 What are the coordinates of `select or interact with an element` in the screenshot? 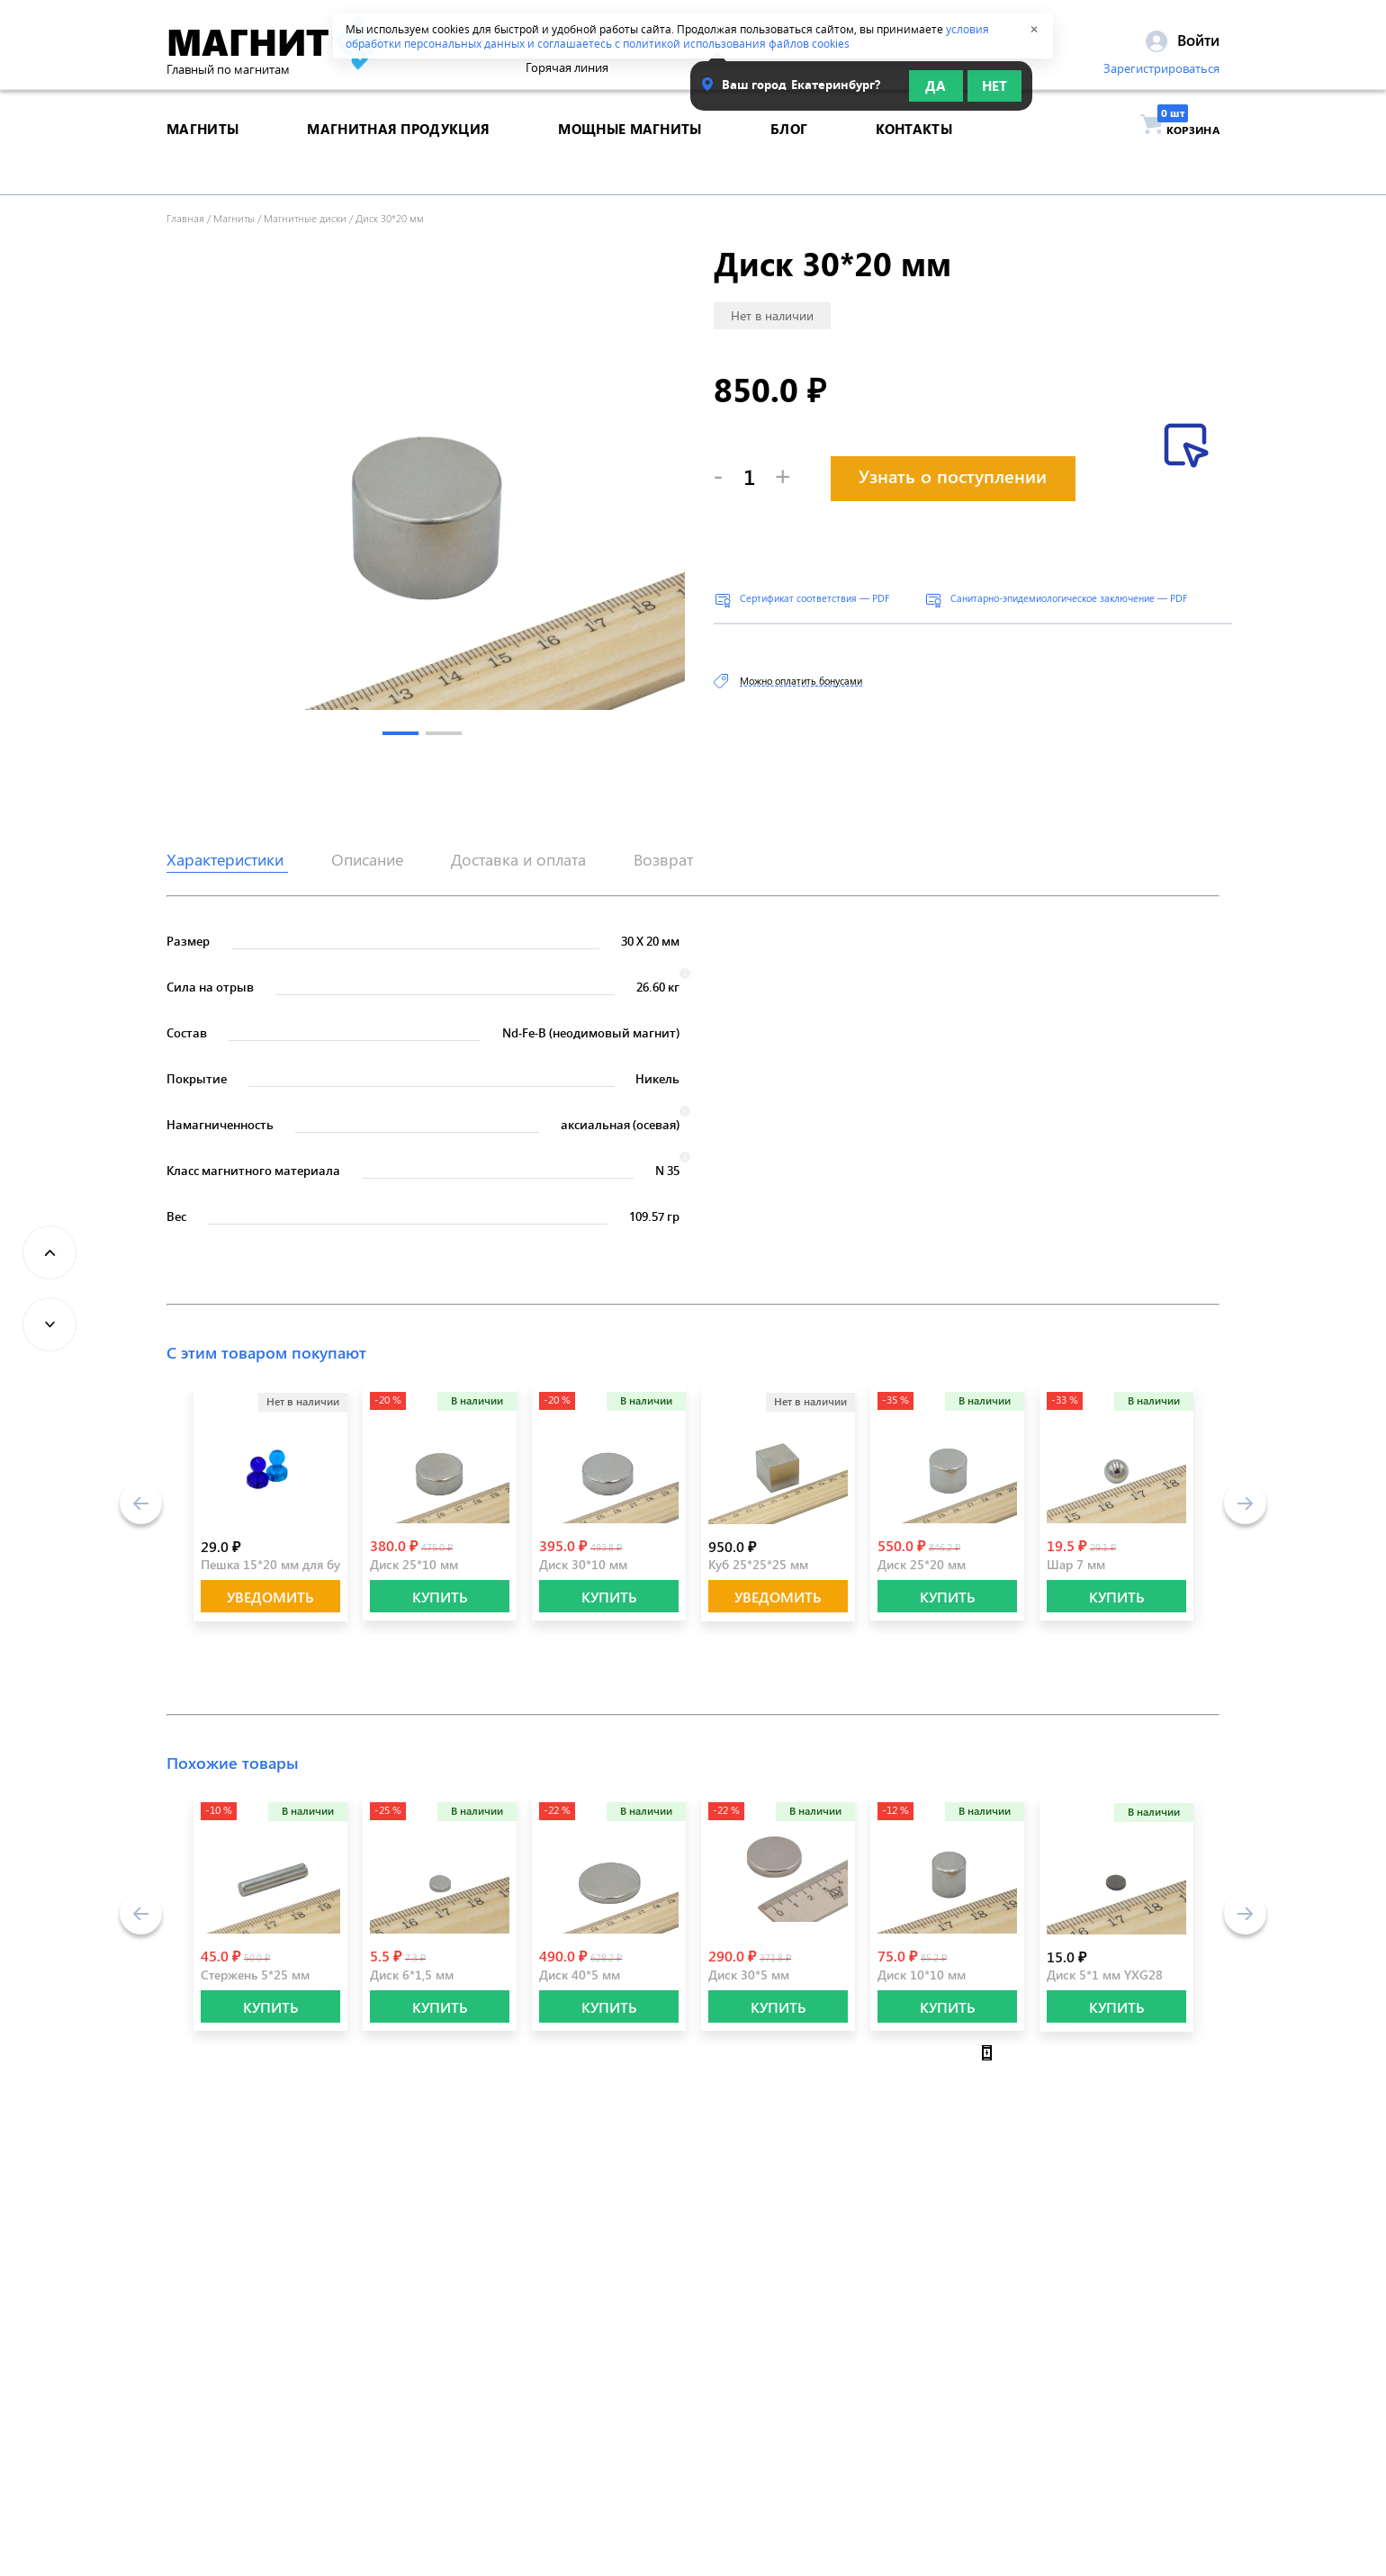 It's located at (1185, 444).